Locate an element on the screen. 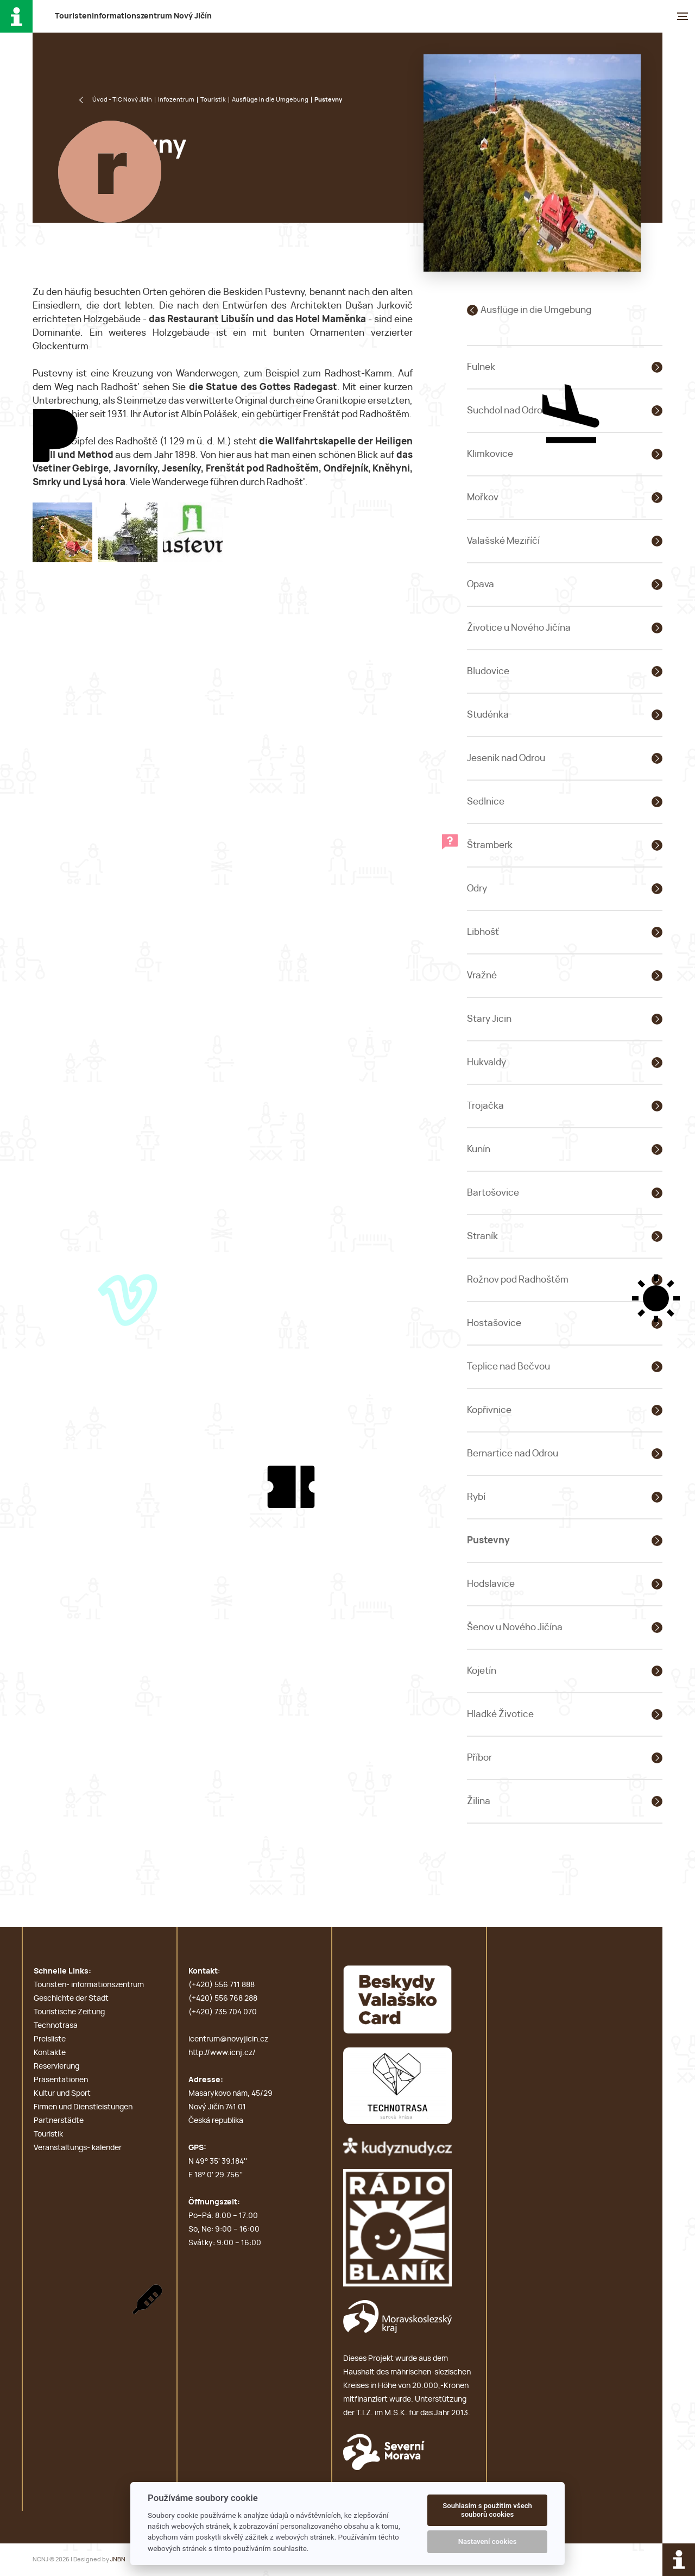 The image size is (695, 2576). switch to light mode is located at coordinates (656, 1298).